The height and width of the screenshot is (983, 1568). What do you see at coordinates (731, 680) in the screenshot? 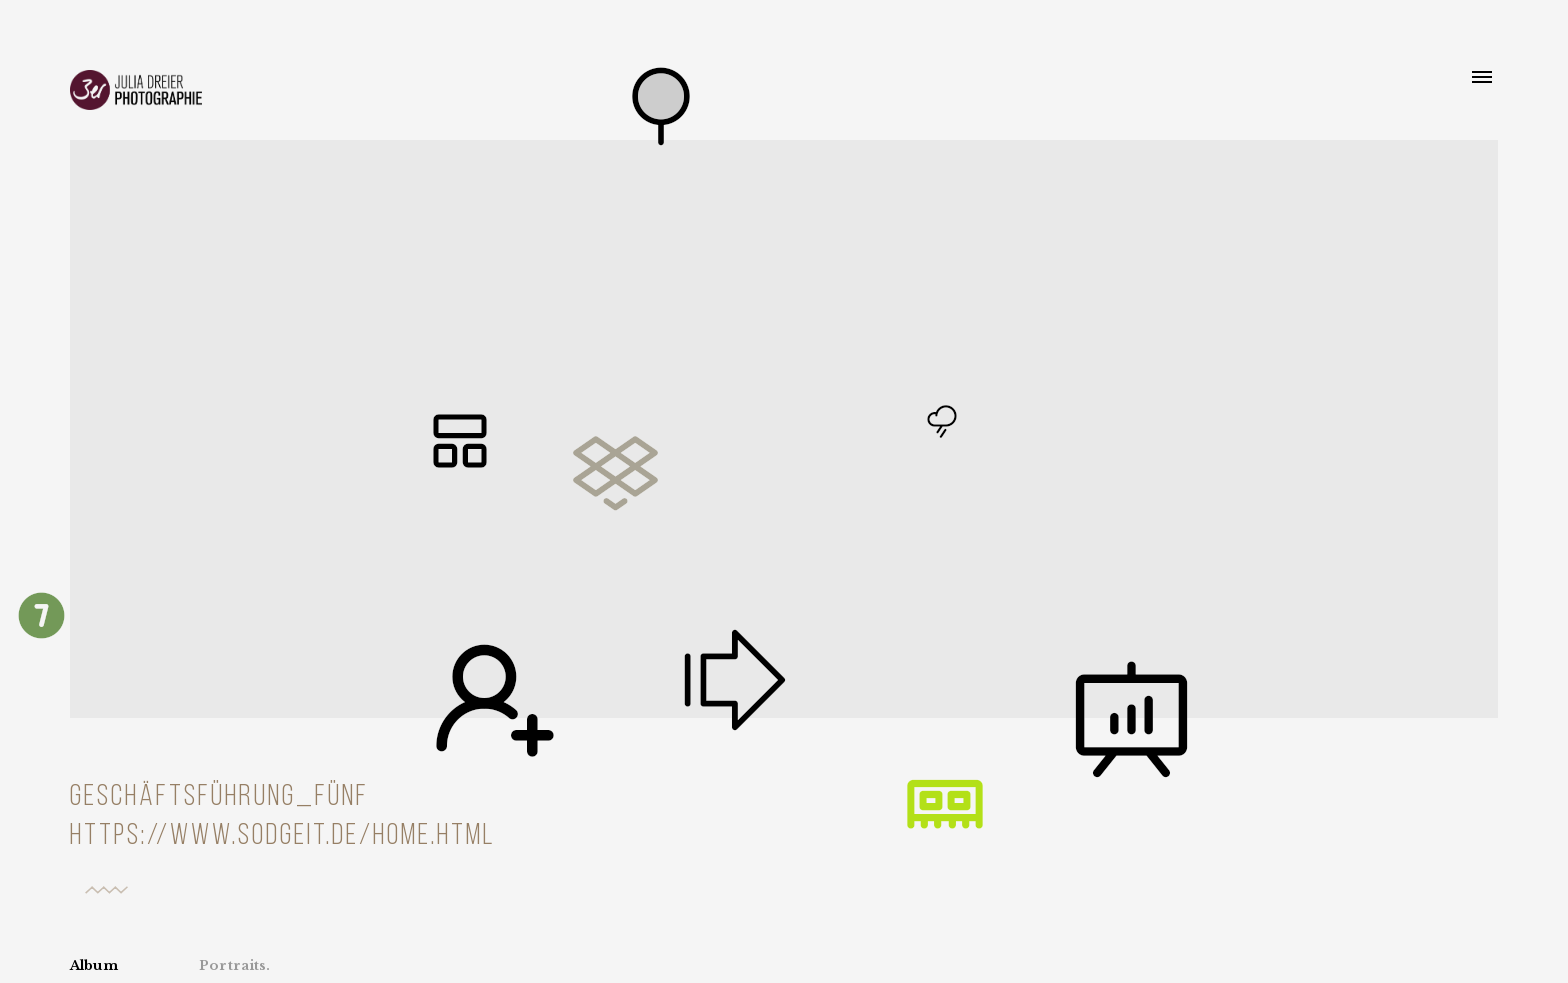
I see `move forward or proceed to next step` at bounding box center [731, 680].